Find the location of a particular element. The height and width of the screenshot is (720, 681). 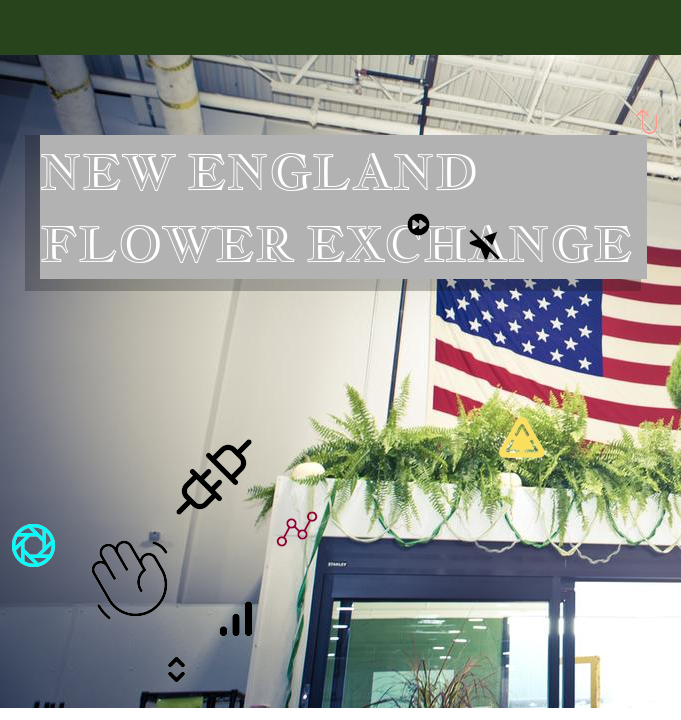

adjust camera aperture settings is located at coordinates (33, 545).